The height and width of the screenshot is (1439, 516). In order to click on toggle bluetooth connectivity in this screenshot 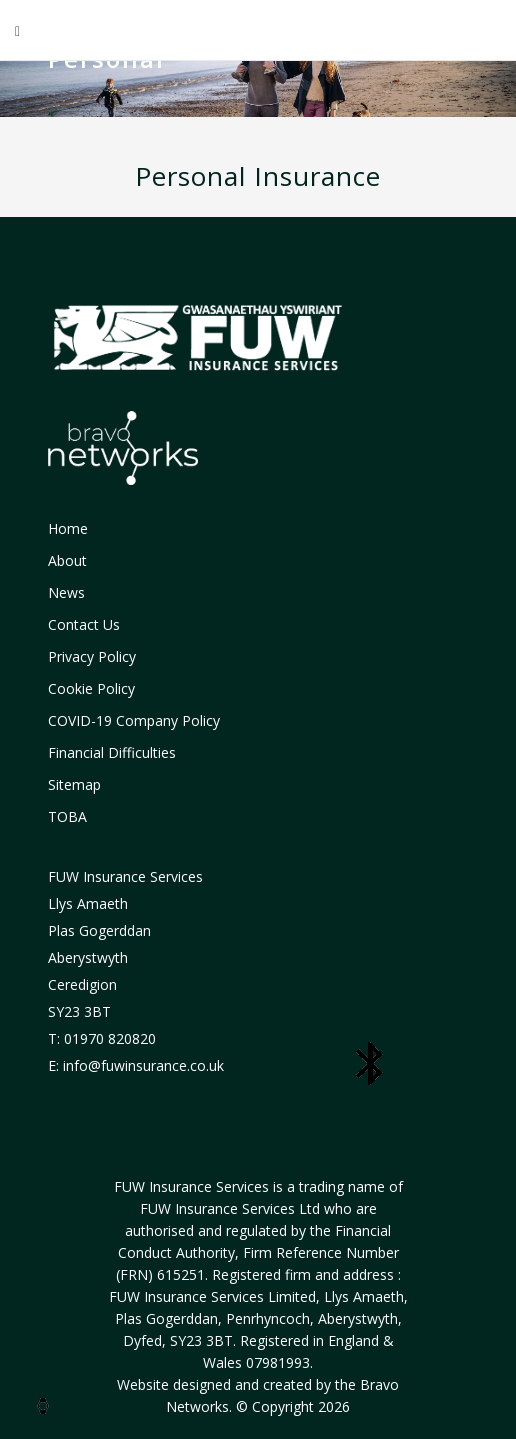, I will do `click(370, 1063)`.